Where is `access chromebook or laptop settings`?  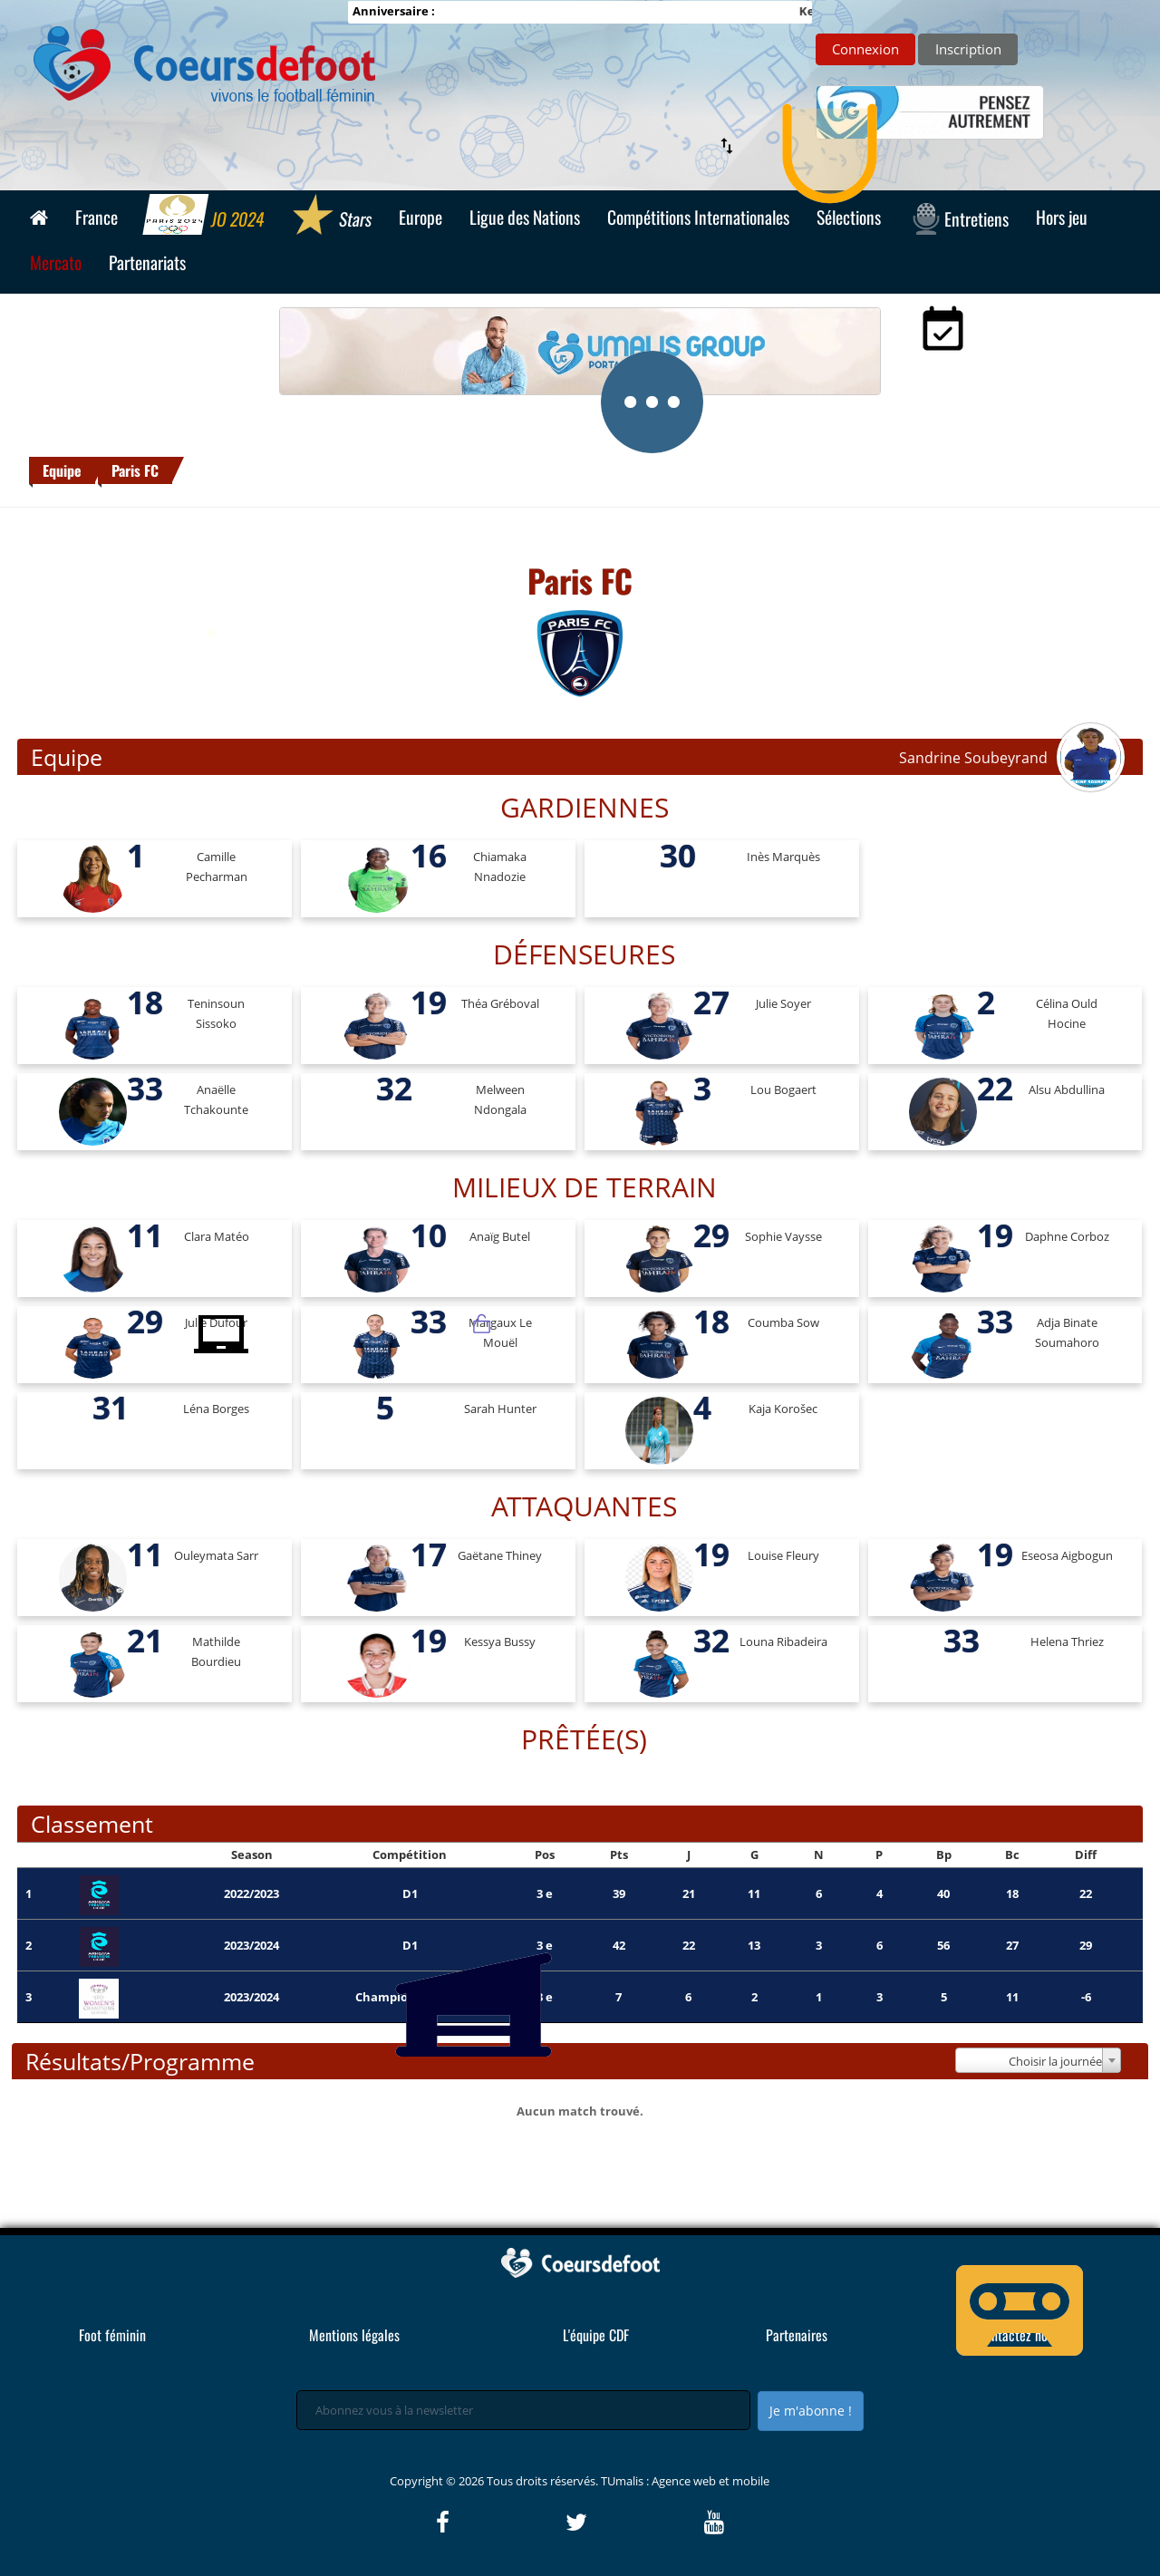 access chromebook or laptop settings is located at coordinates (221, 1335).